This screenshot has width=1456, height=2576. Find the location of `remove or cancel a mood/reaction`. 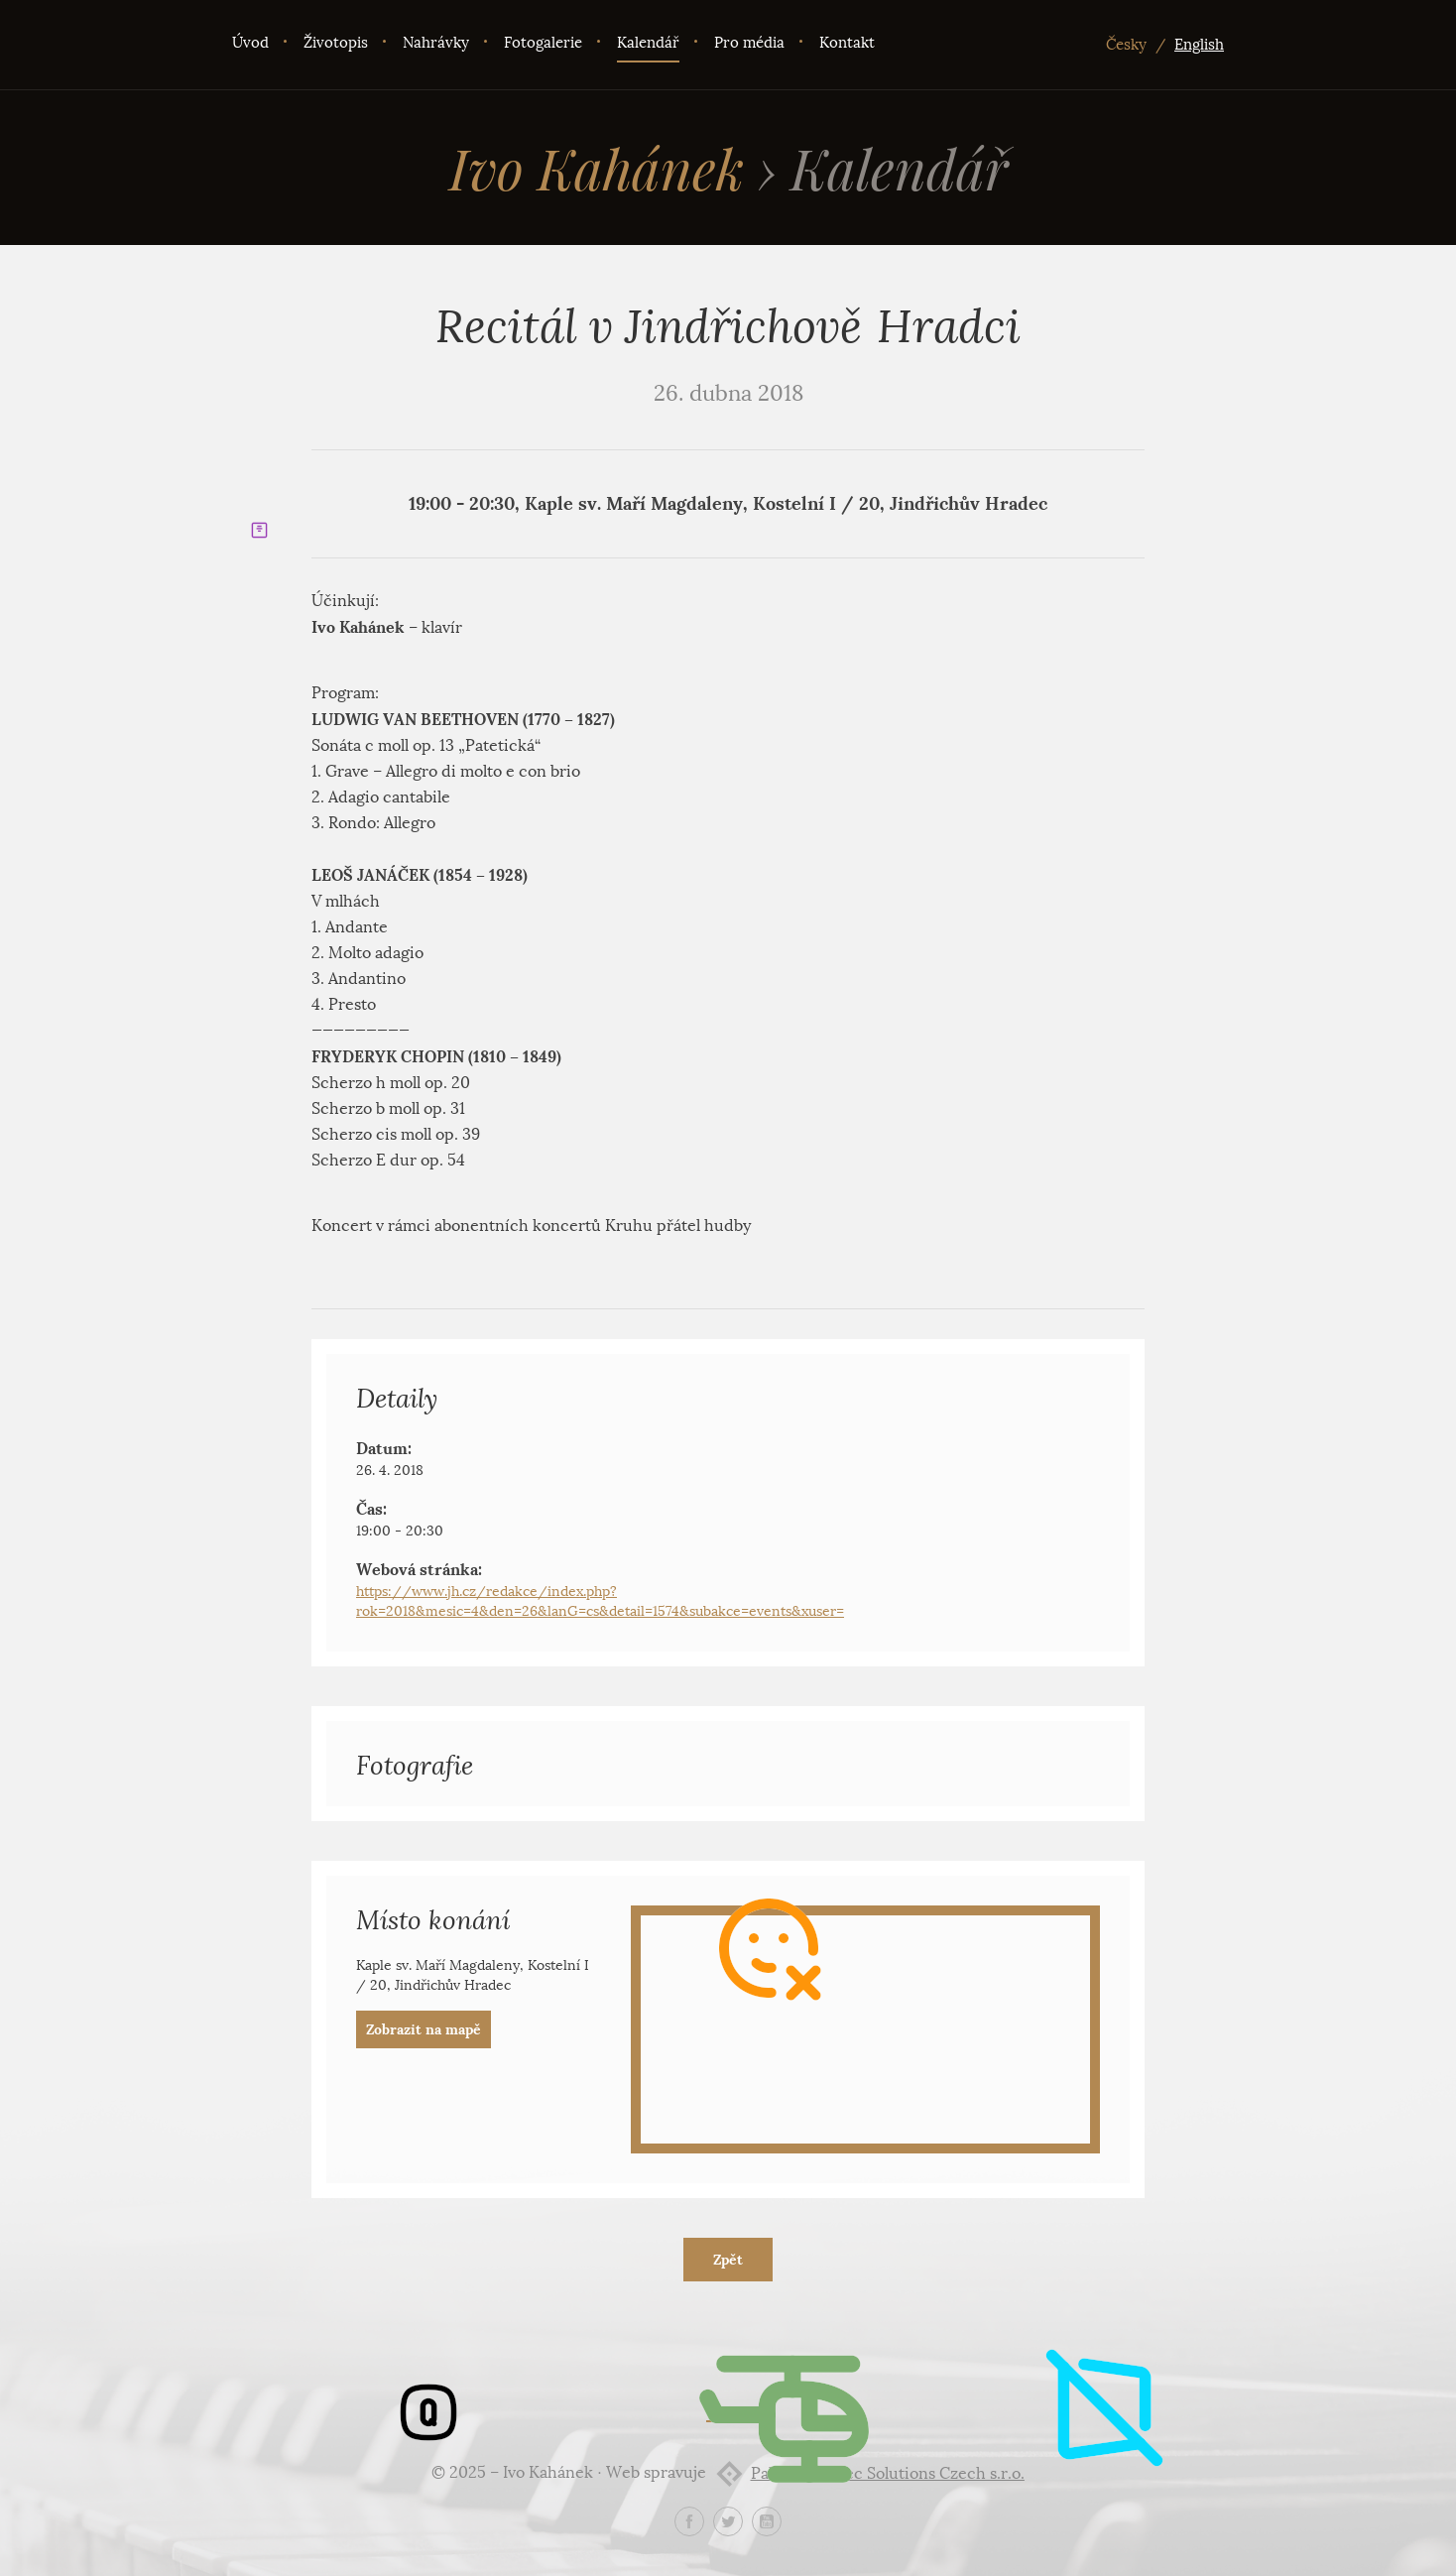

remove or cancel a mood/reaction is located at coordinates (769, 1948).